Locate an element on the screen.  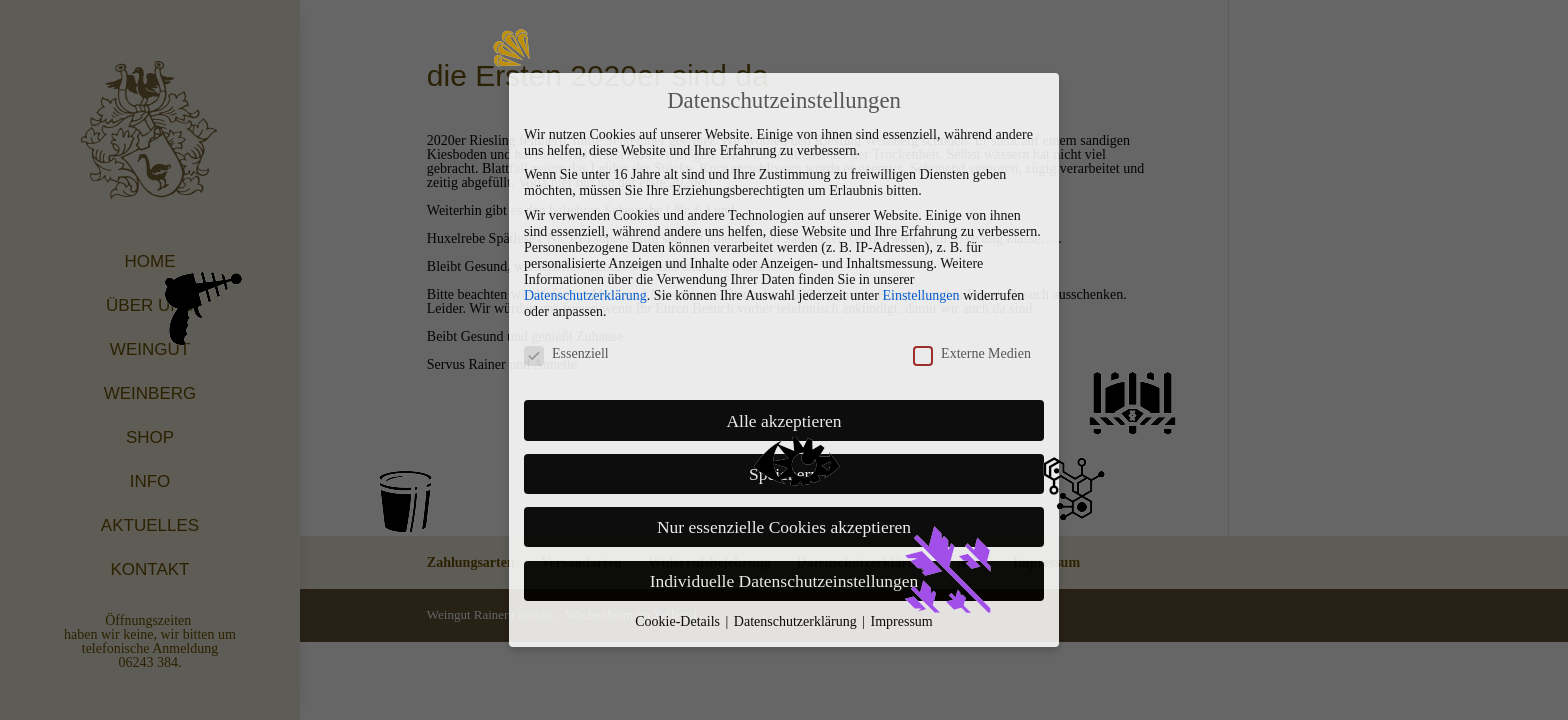
select ray gun weapon in game is located at coordinates (203, 306).